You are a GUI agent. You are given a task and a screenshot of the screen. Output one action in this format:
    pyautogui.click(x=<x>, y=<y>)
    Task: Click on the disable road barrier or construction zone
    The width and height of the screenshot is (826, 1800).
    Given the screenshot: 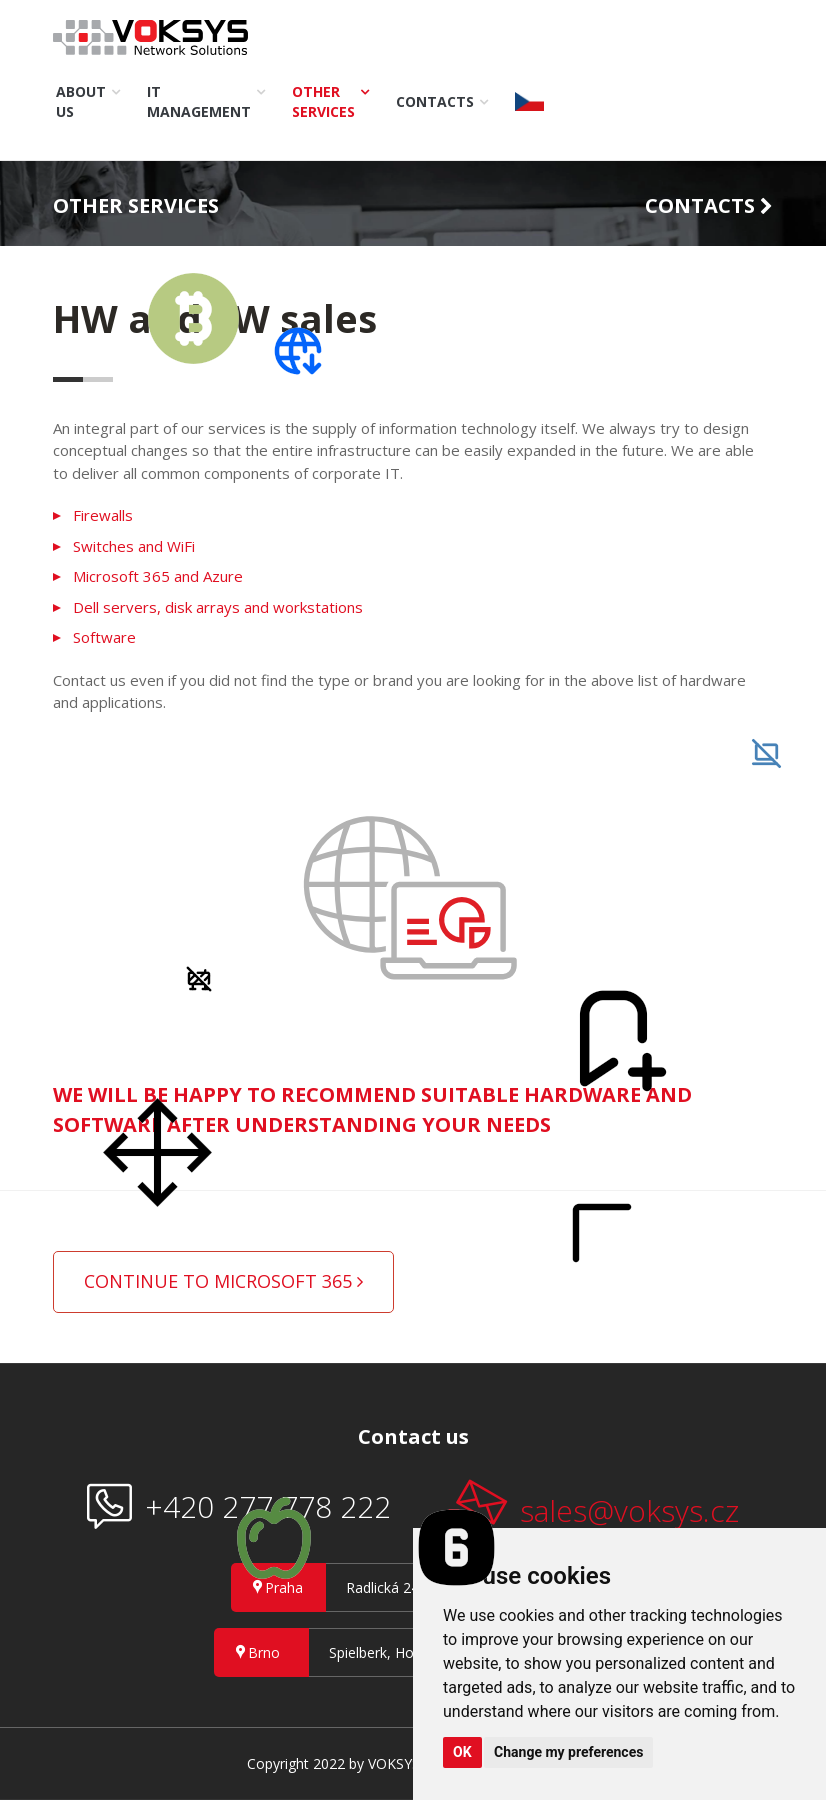 What is the action you would take?
    pyautogui.click(x=199, y=979)
    